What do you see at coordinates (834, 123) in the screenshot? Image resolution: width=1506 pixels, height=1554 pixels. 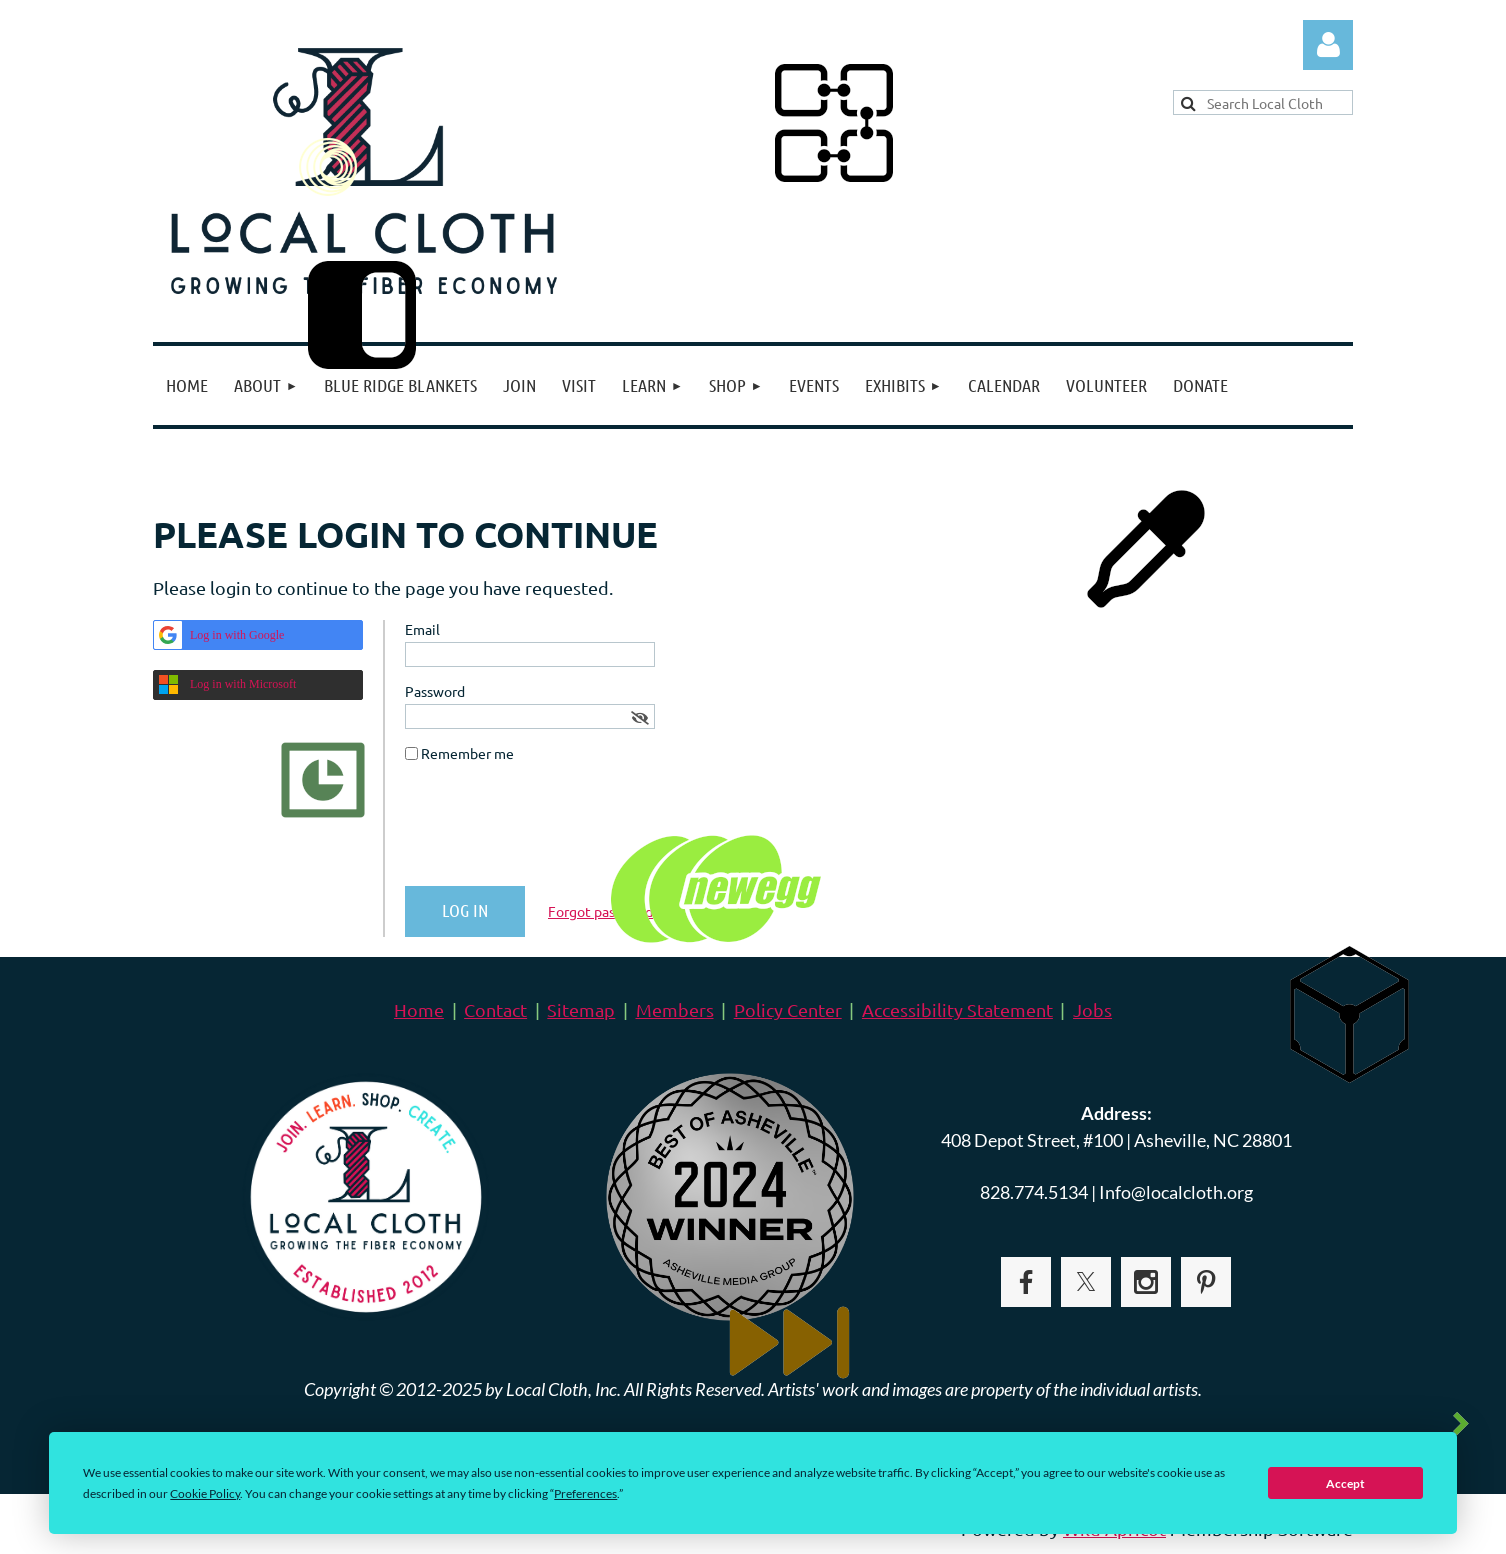 I see `xyflow brand logo` at bounding box center [834, 123].